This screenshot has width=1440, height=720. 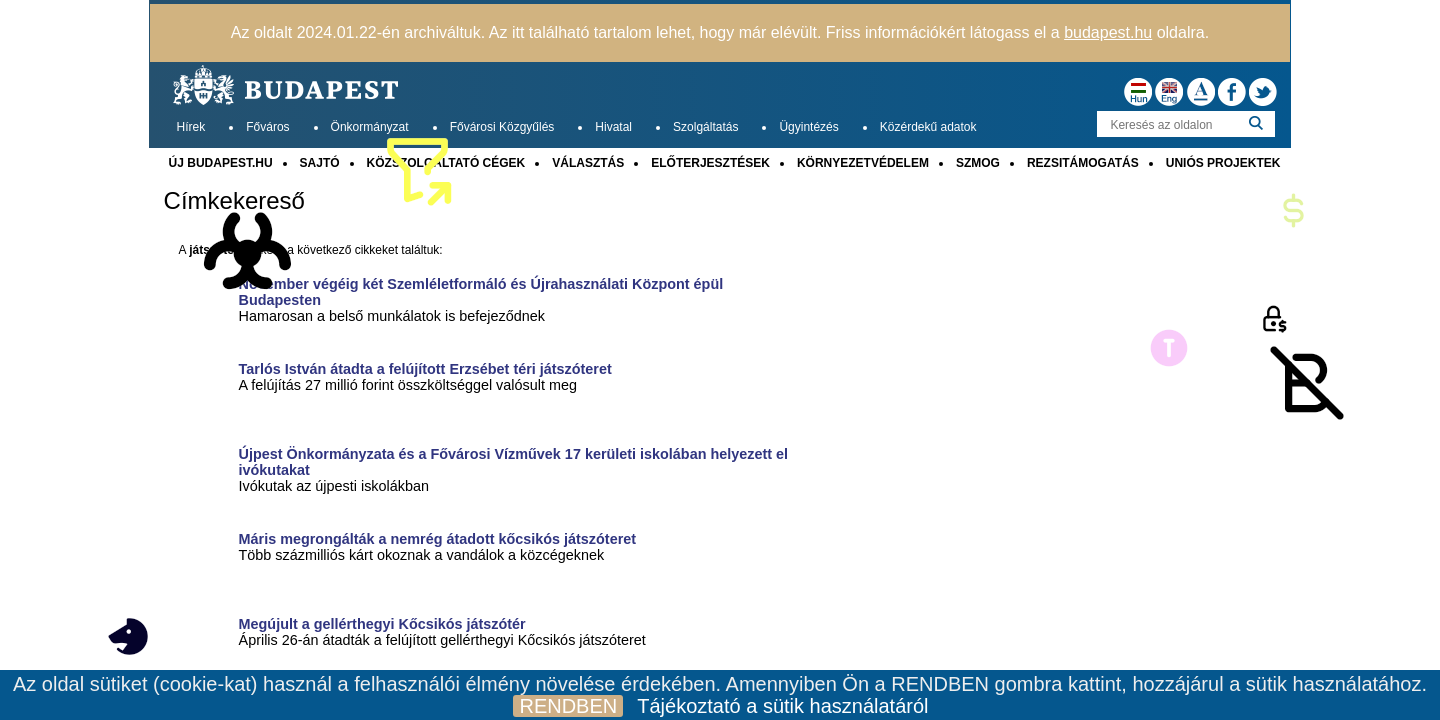 What do you see at coordinates (1169, 348) in the screenshot?
I see `indicates text or typography settings` at bounding box center [1169, 348].